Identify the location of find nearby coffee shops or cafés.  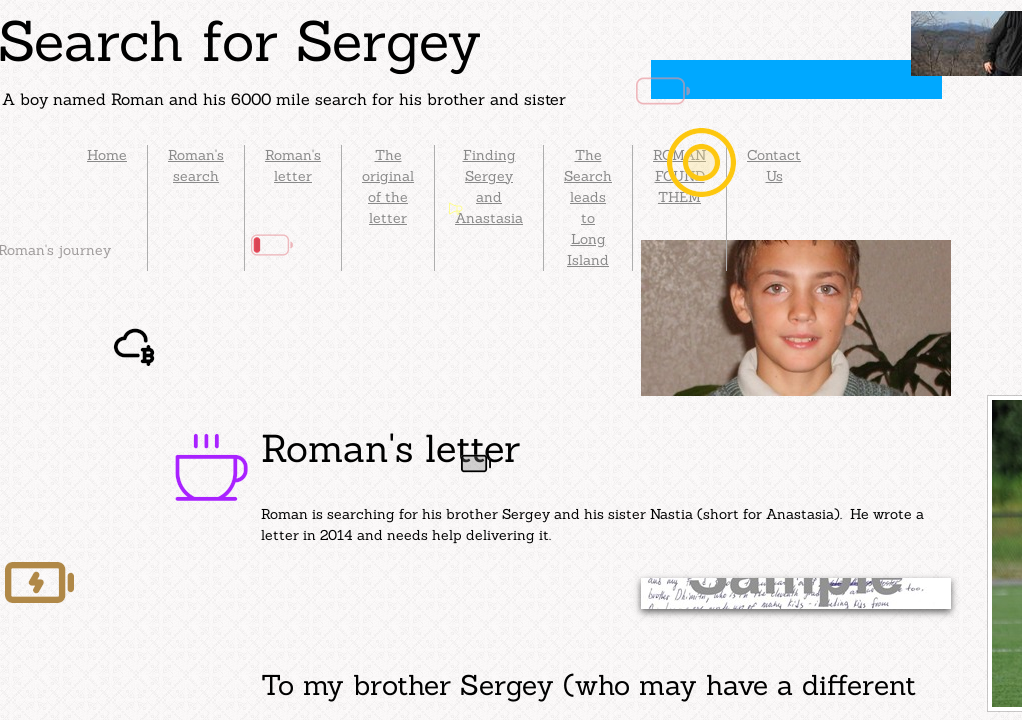
(209, 470).